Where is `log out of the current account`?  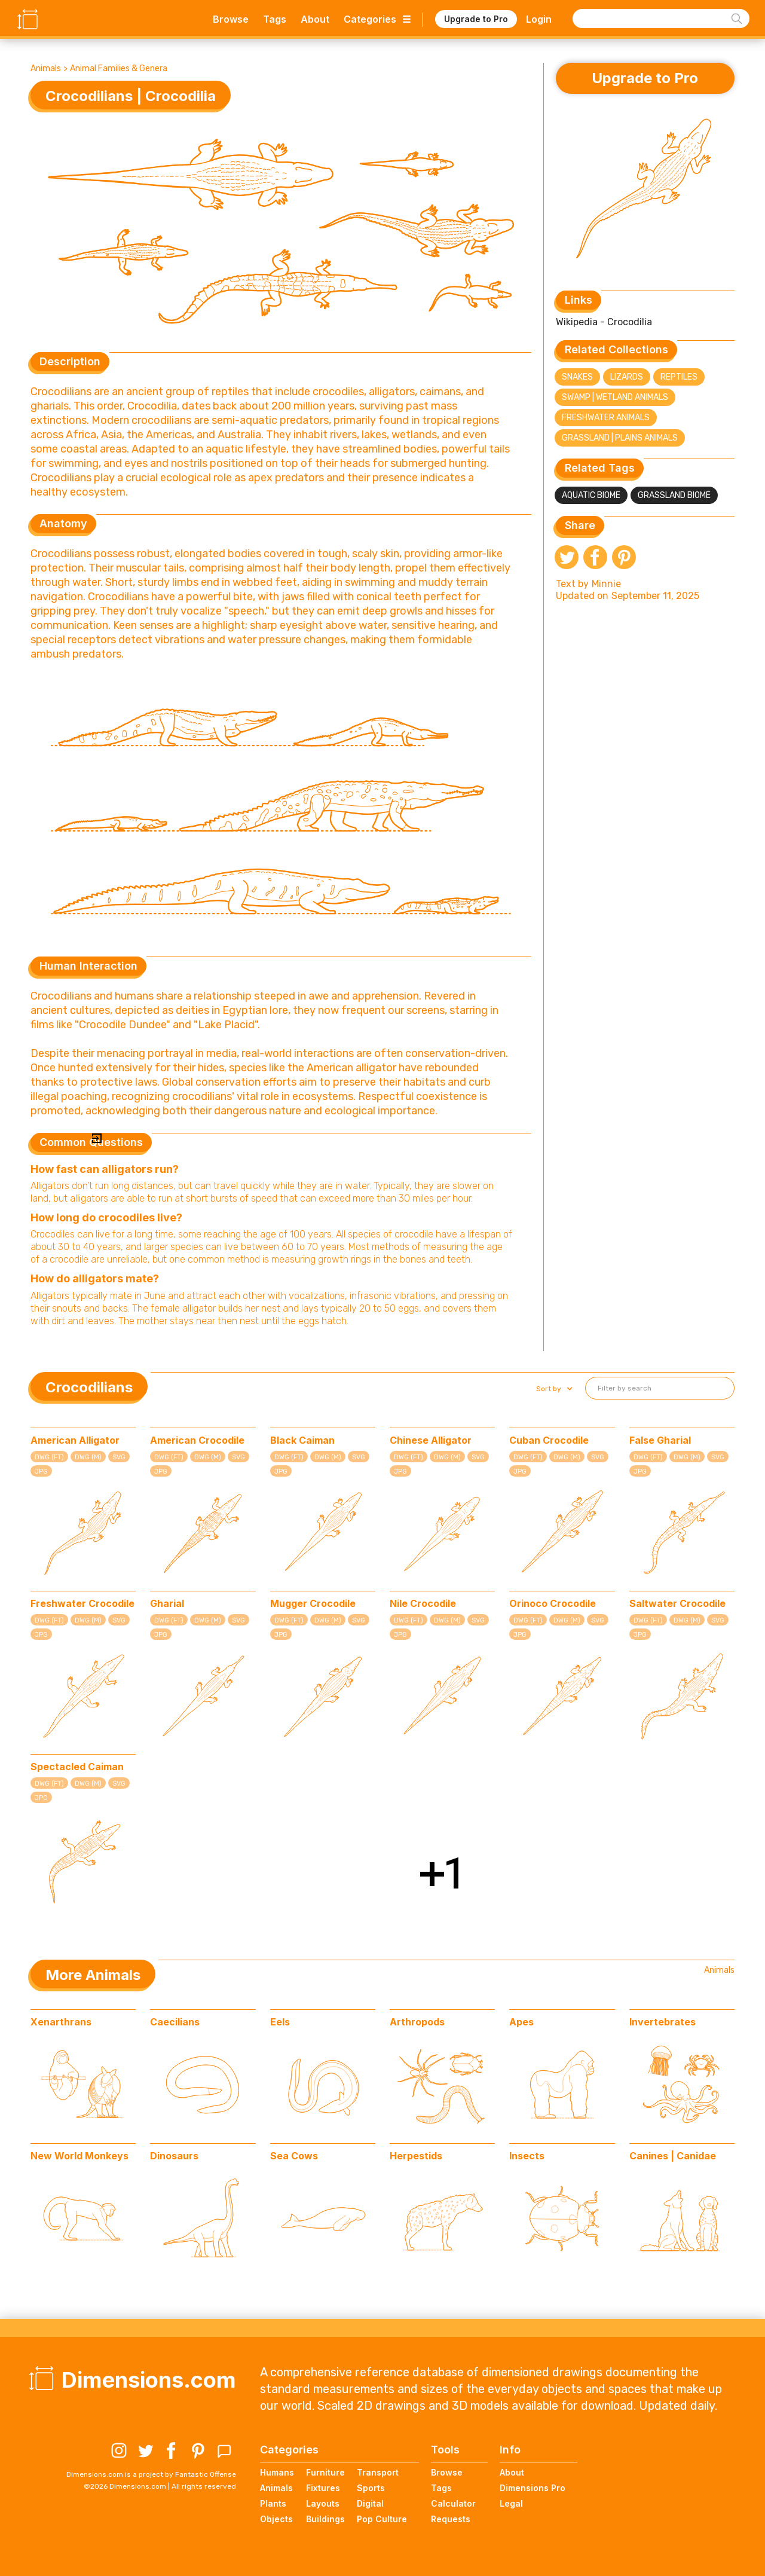 log out of the current account is located at coordinates (97, 1138).